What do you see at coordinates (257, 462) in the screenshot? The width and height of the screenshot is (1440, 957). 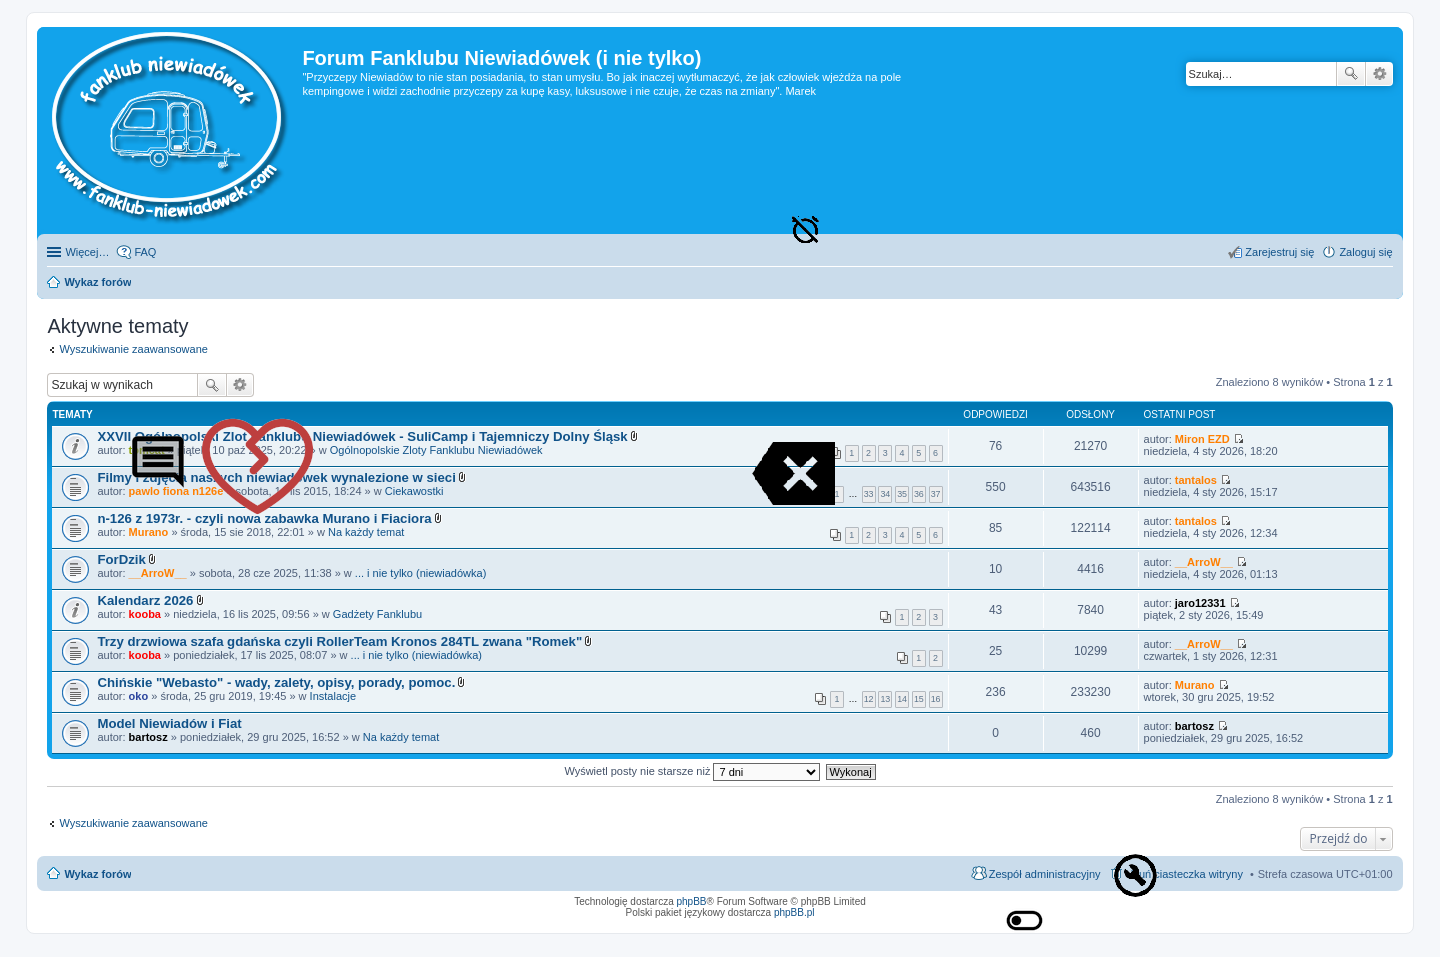 I see `remove from favorites` at bounding box center [257, 462].